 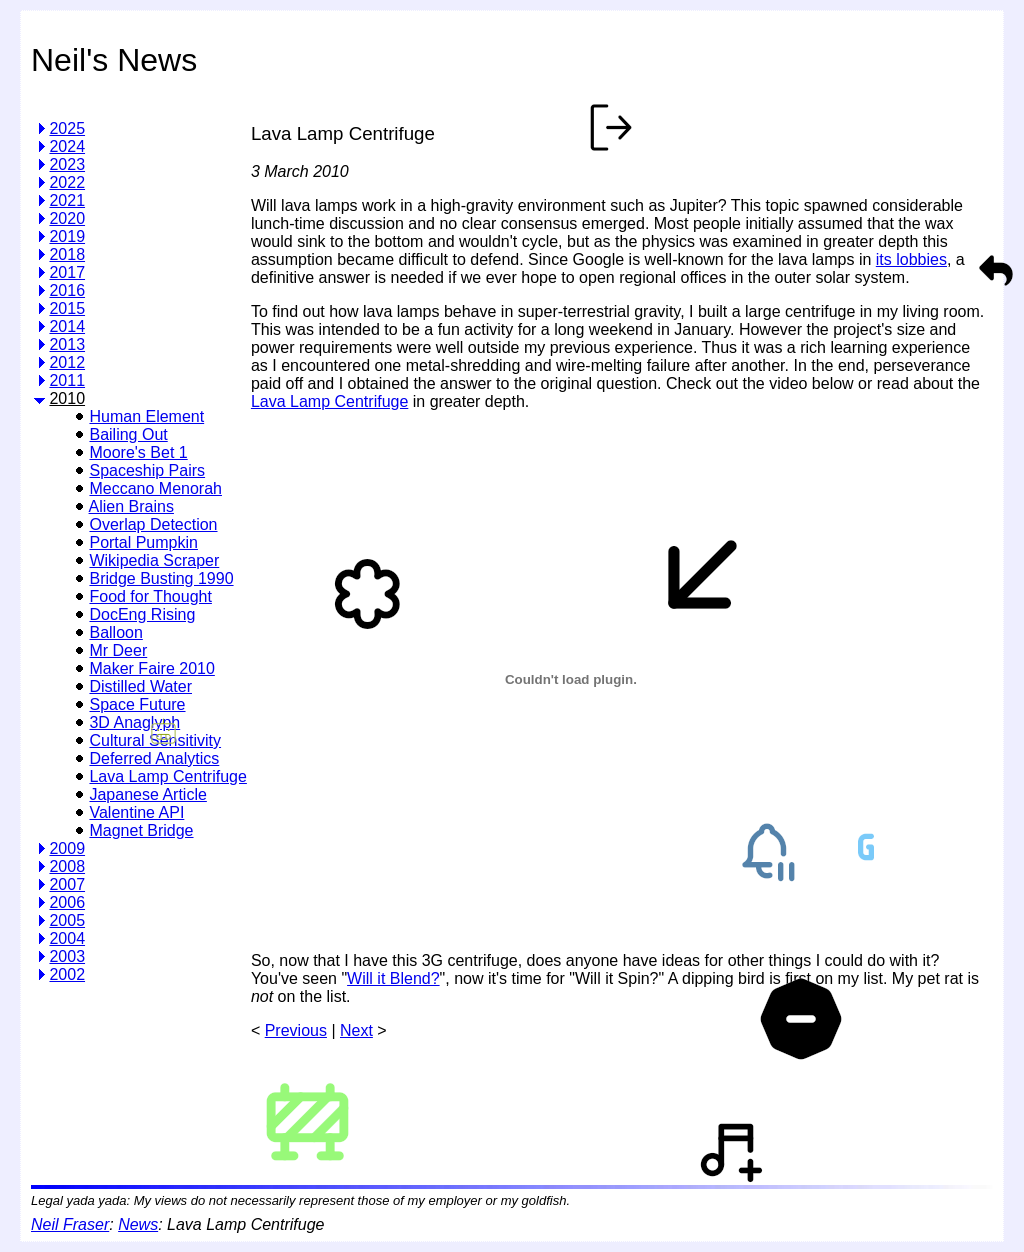 I want to click on navigate to the bottom-left corner, so click(x=702, y=574).